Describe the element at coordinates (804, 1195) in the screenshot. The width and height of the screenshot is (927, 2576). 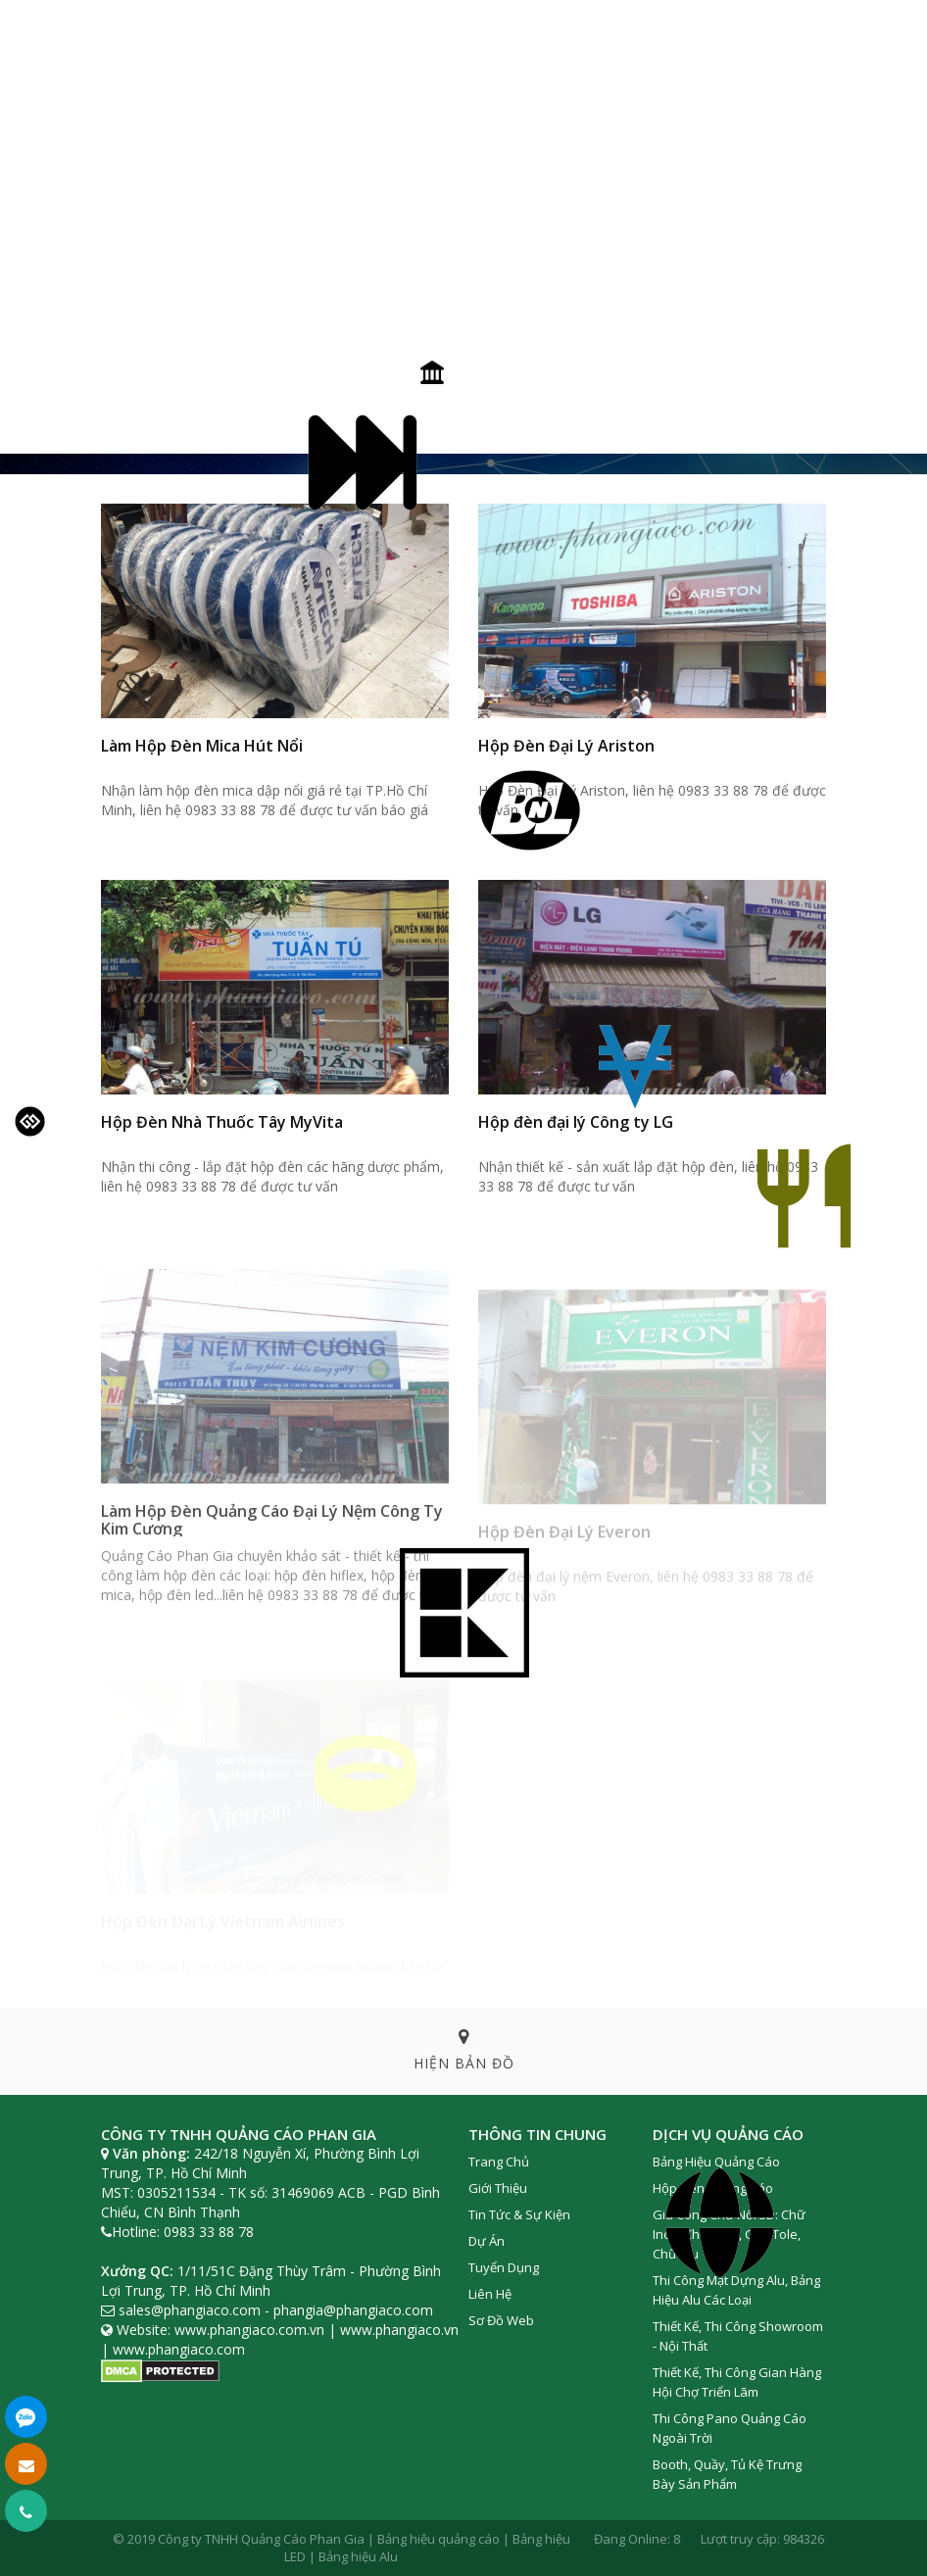
I see `find nearby restaurants` at that location.